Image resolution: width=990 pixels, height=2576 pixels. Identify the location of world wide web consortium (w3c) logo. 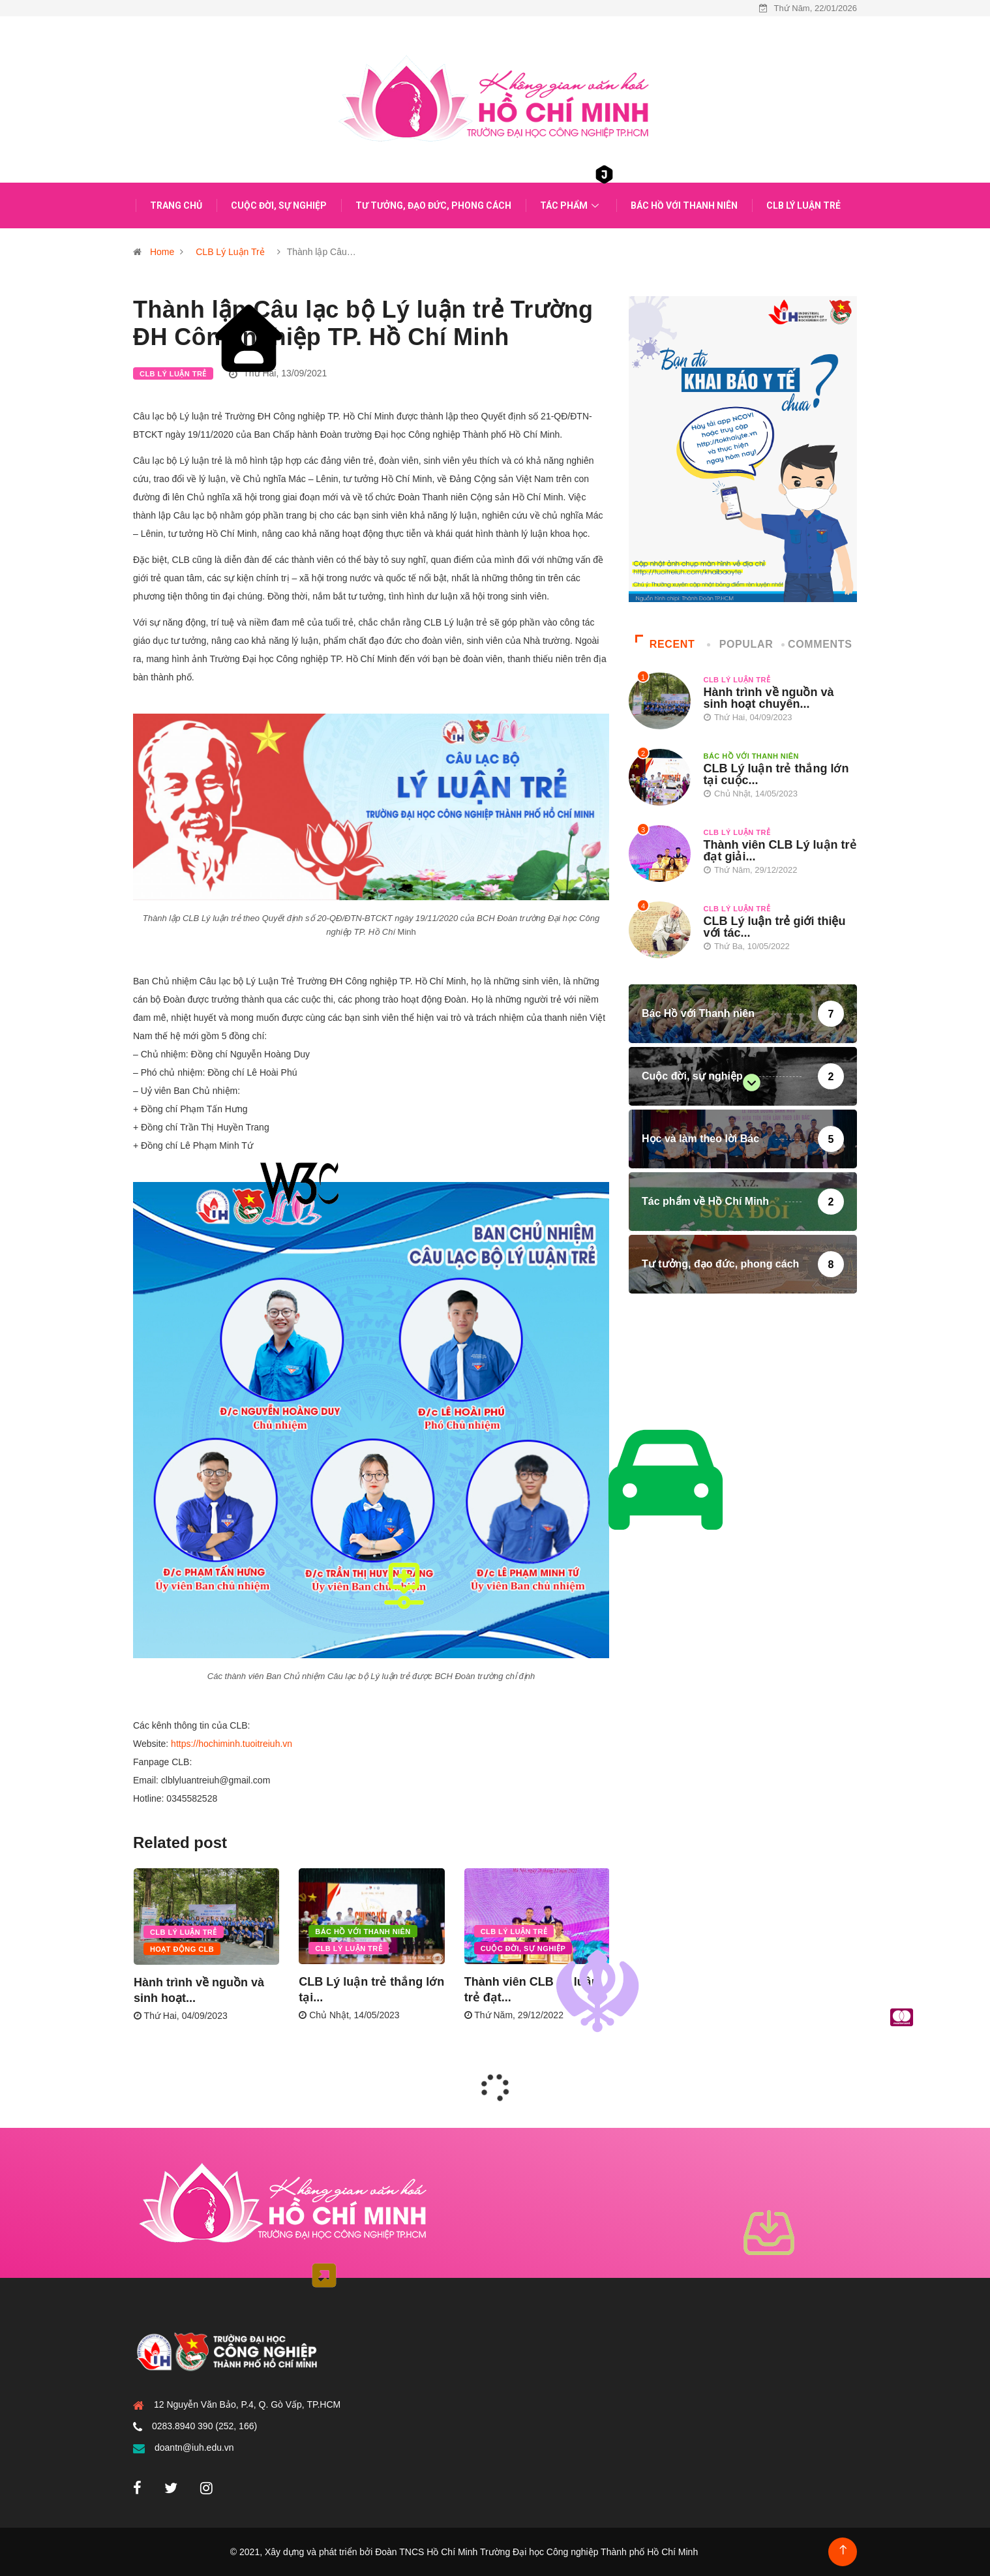
(299, 1182).